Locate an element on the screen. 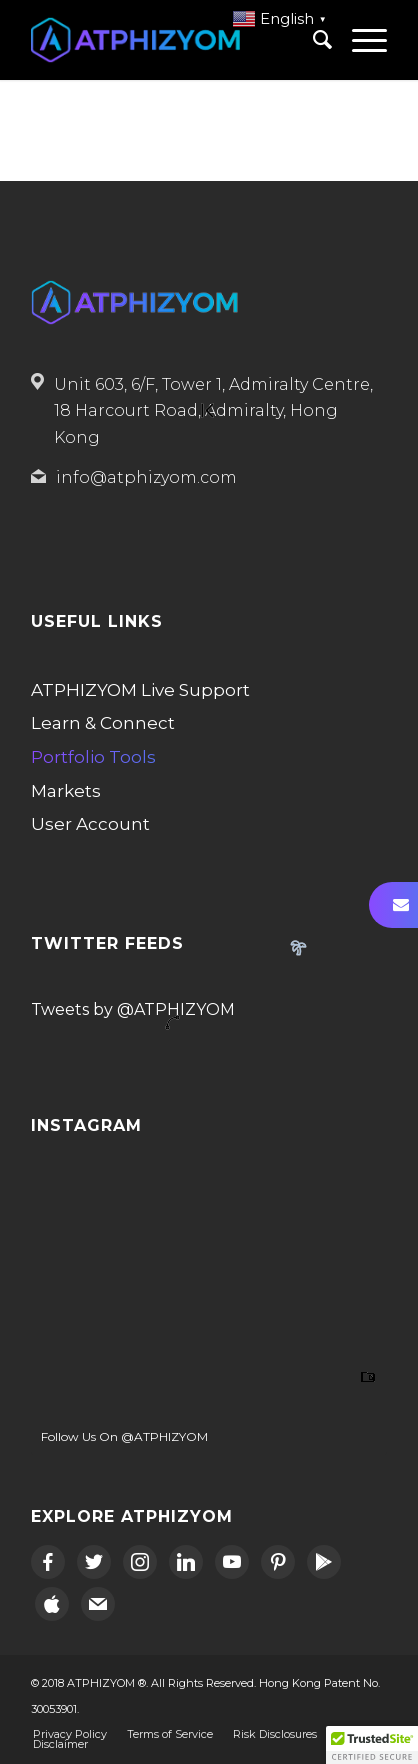 This screenshot has width=418, height=1764. browse tropical or beach vacation destinations is located at coordinates (298, 947).